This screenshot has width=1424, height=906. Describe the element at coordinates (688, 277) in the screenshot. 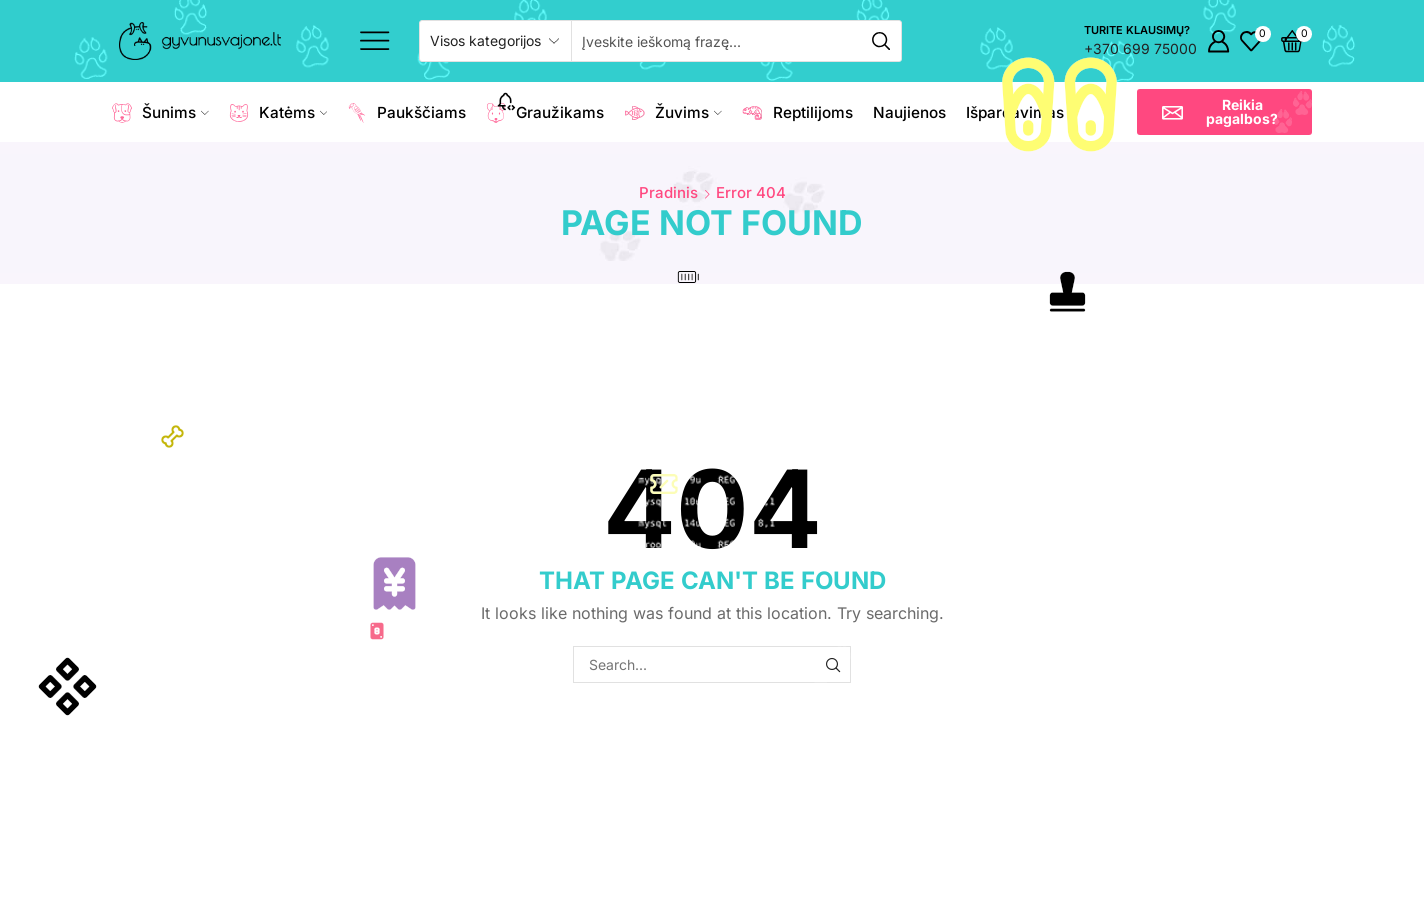

I see `indicates battery is fully charged` at that location.